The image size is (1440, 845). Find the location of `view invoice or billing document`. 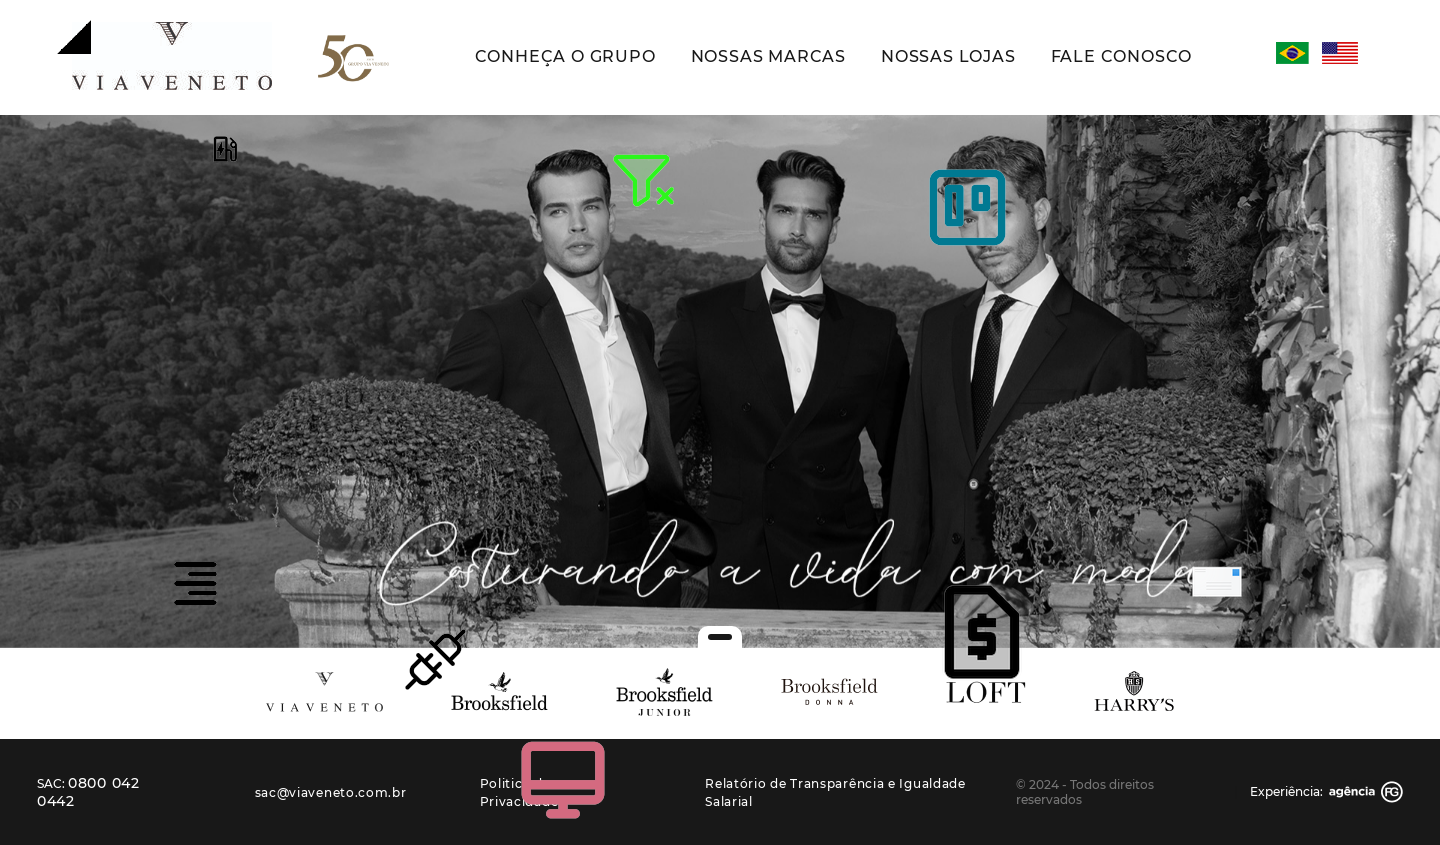

view invoice or billing document is located at coordinates (982, 632).